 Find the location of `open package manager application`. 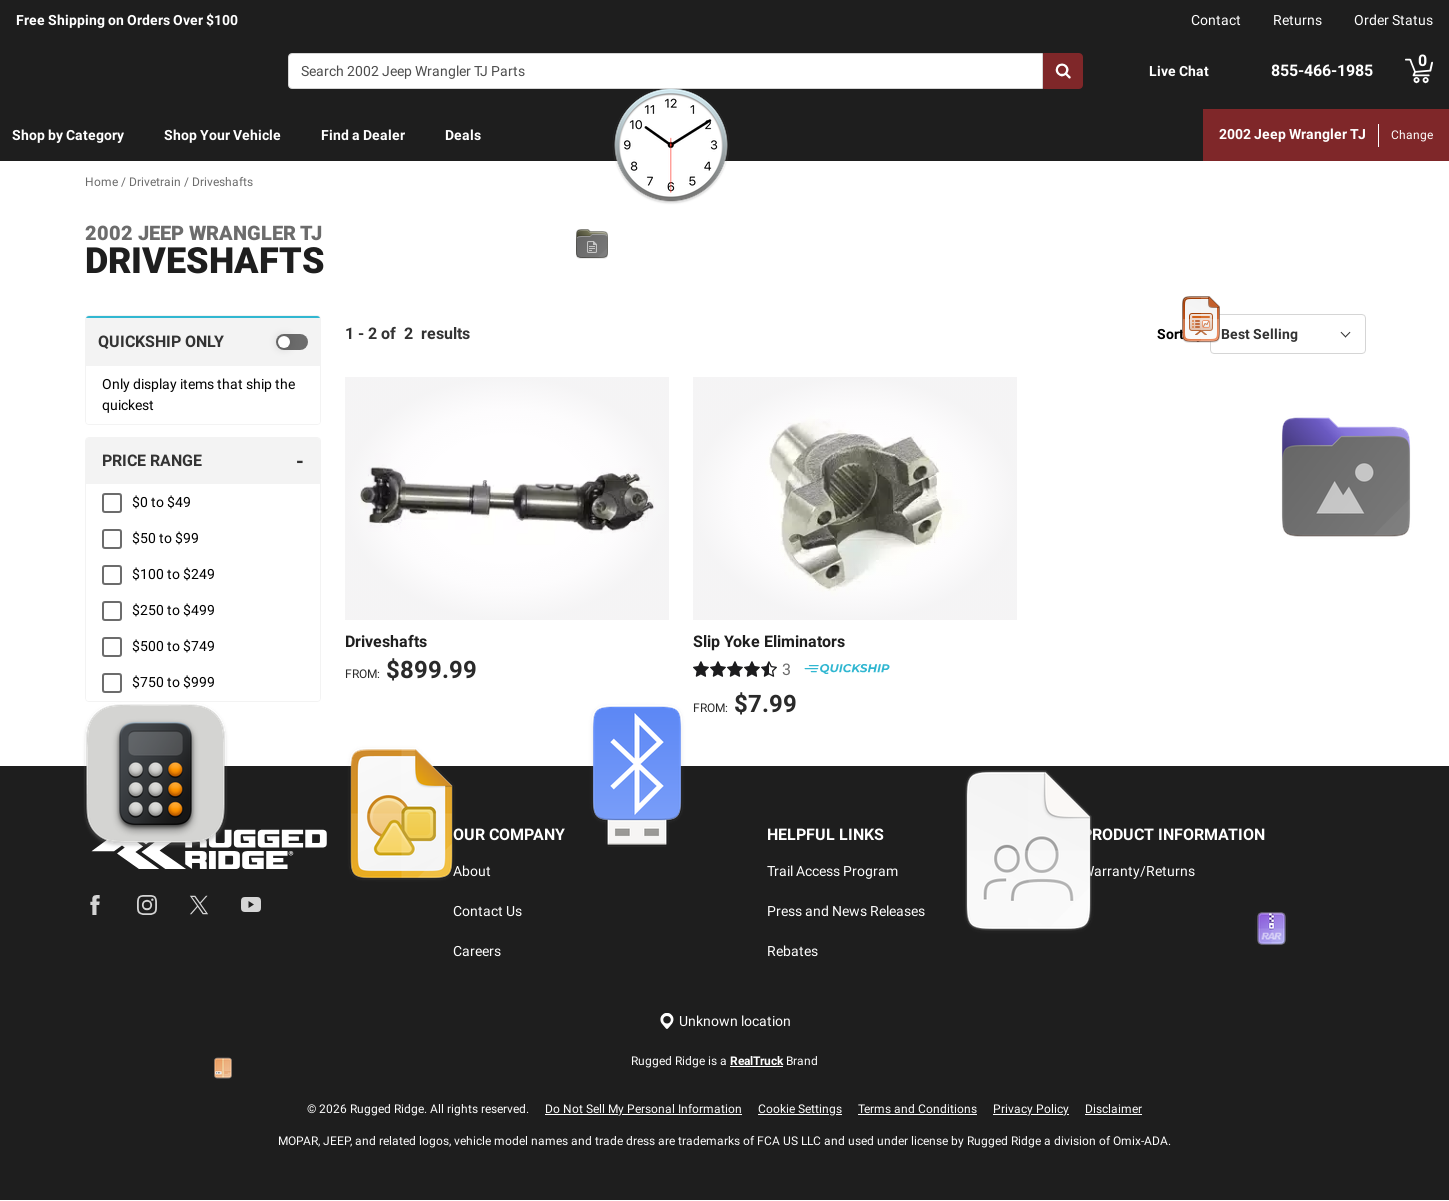

open package manager application is located at coordinates (223, 1068).